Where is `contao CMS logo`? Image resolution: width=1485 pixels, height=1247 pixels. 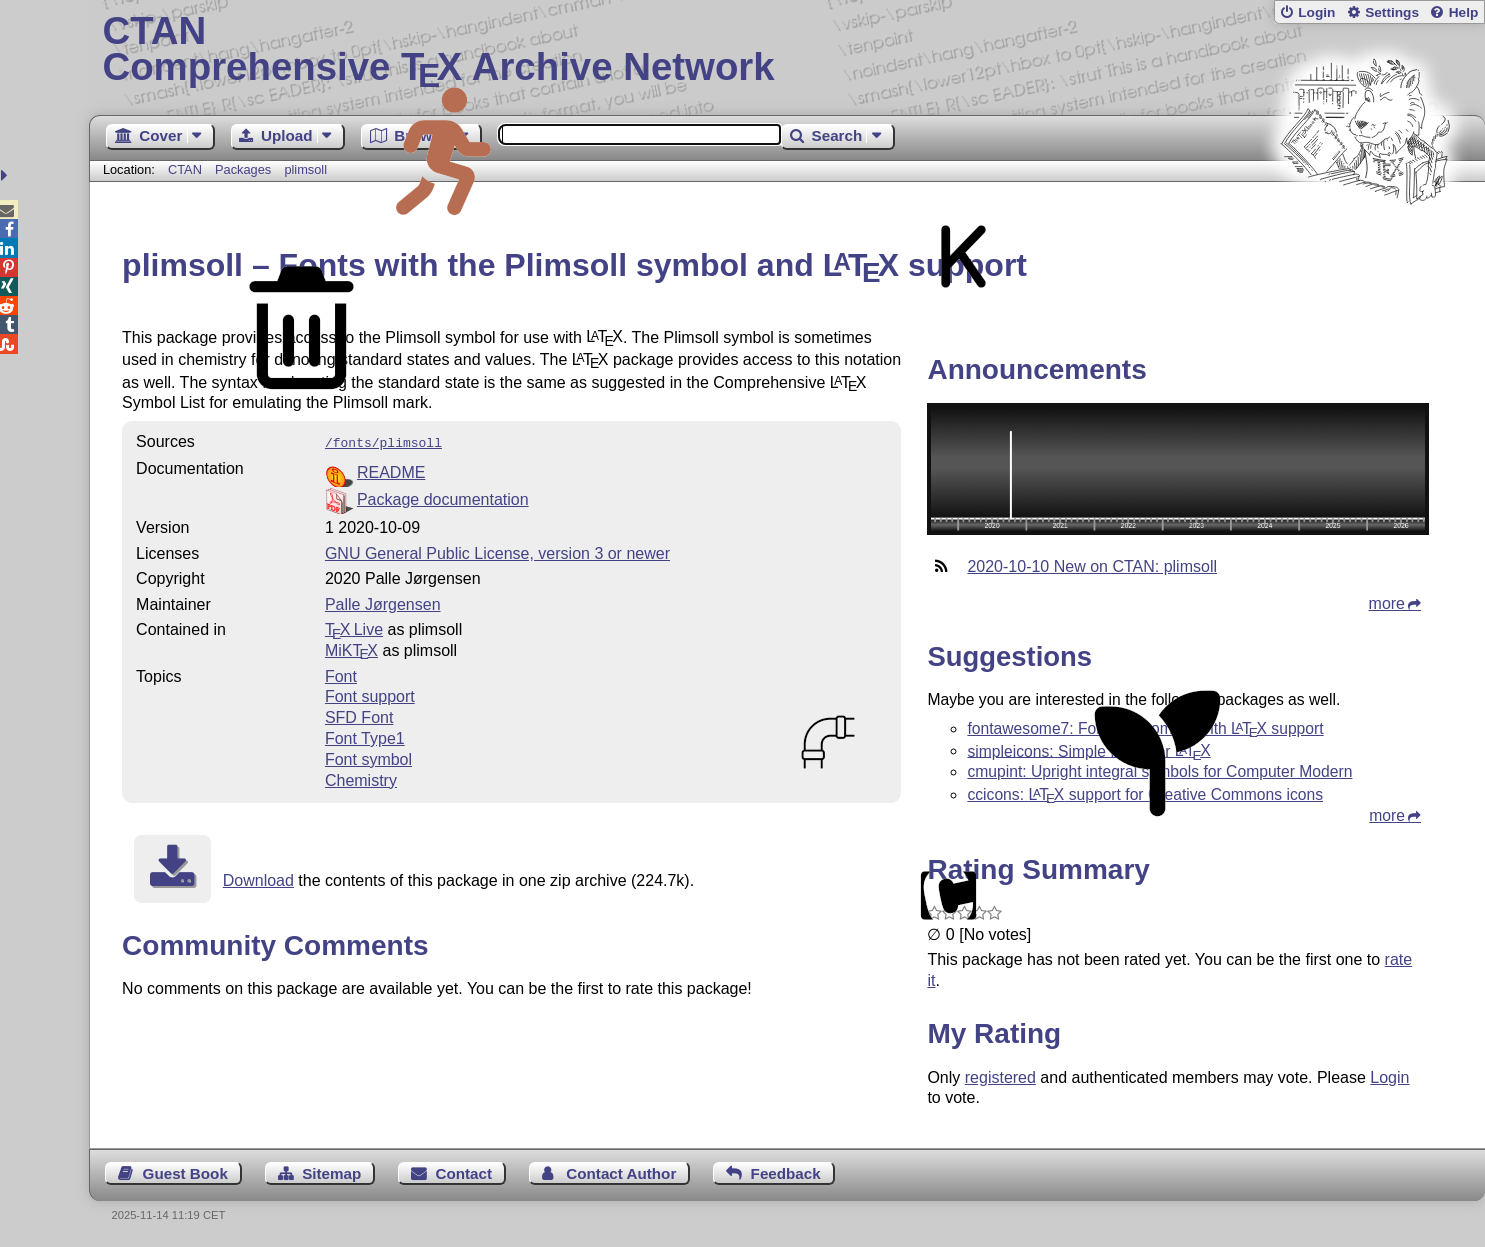 contao CMS logo is located at coordinates (948, 895).